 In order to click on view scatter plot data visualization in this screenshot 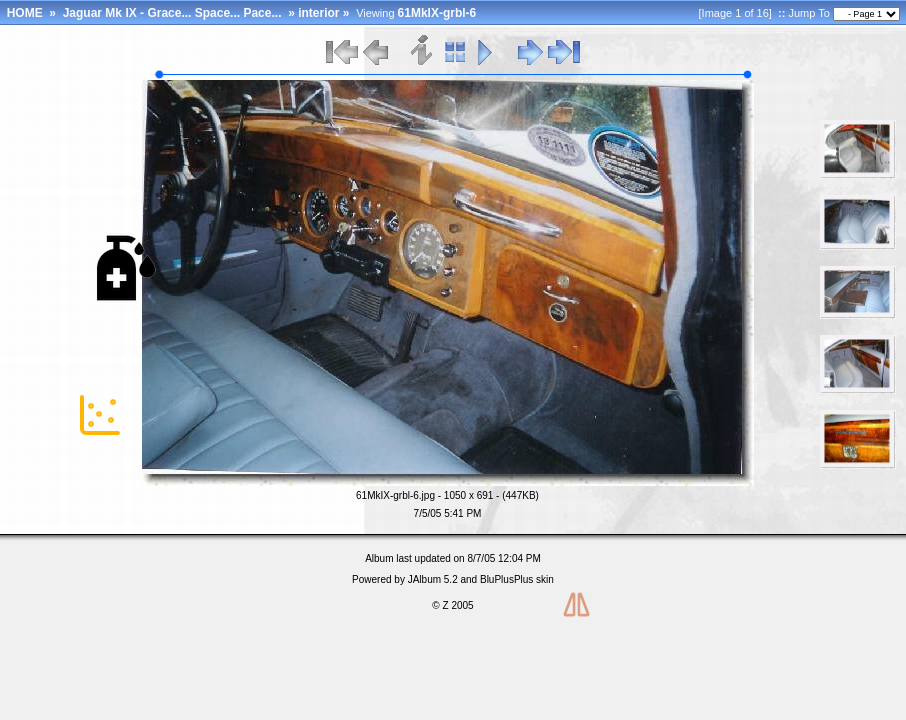, I will do `click(100, 415)`.